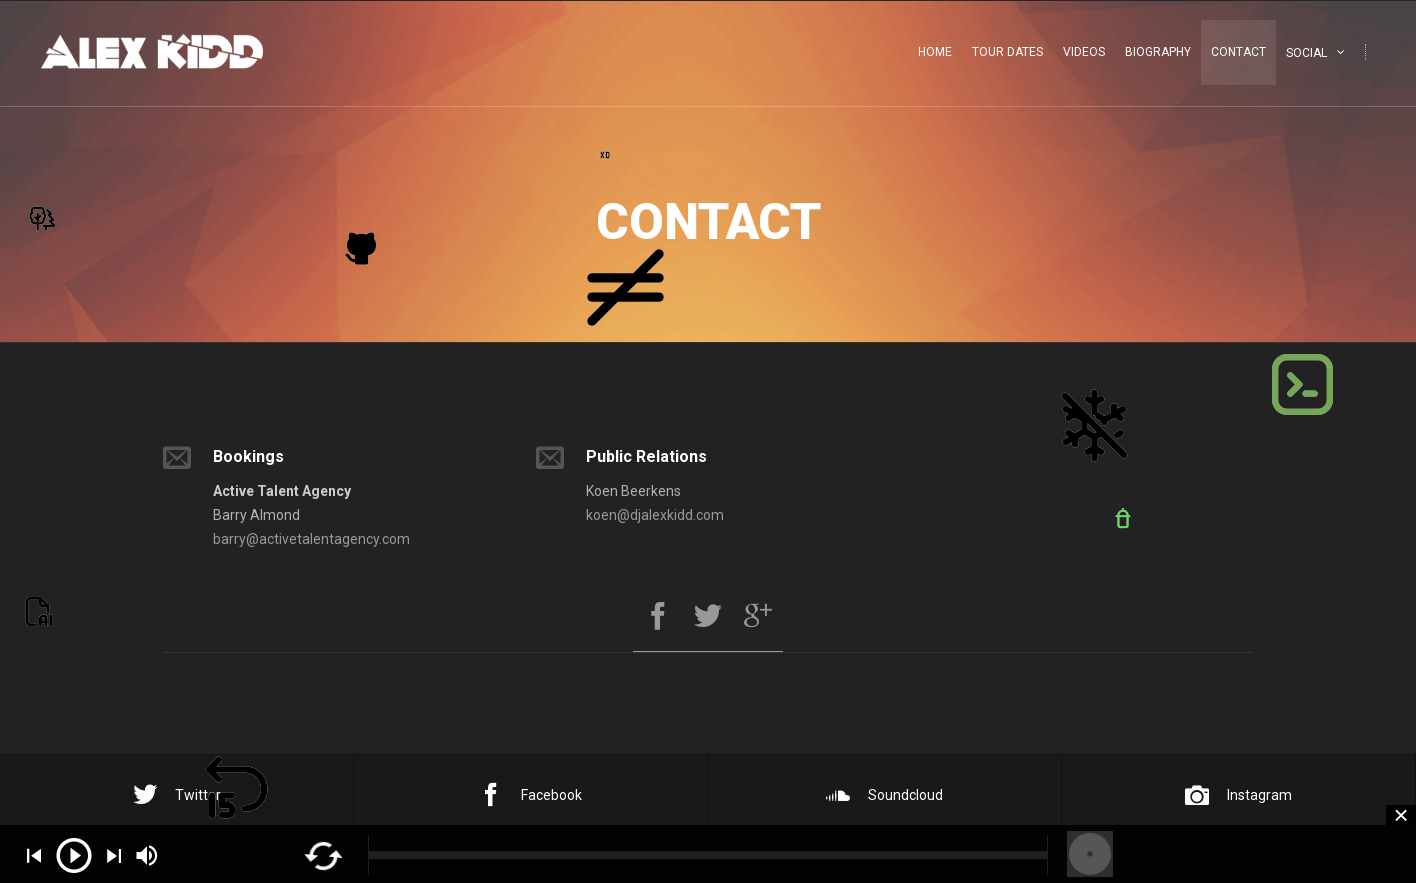 Image resolution: width=1416 pixels, height=883 pixels. I want to click on view parks or nature areas nearby, so click(42, 218).